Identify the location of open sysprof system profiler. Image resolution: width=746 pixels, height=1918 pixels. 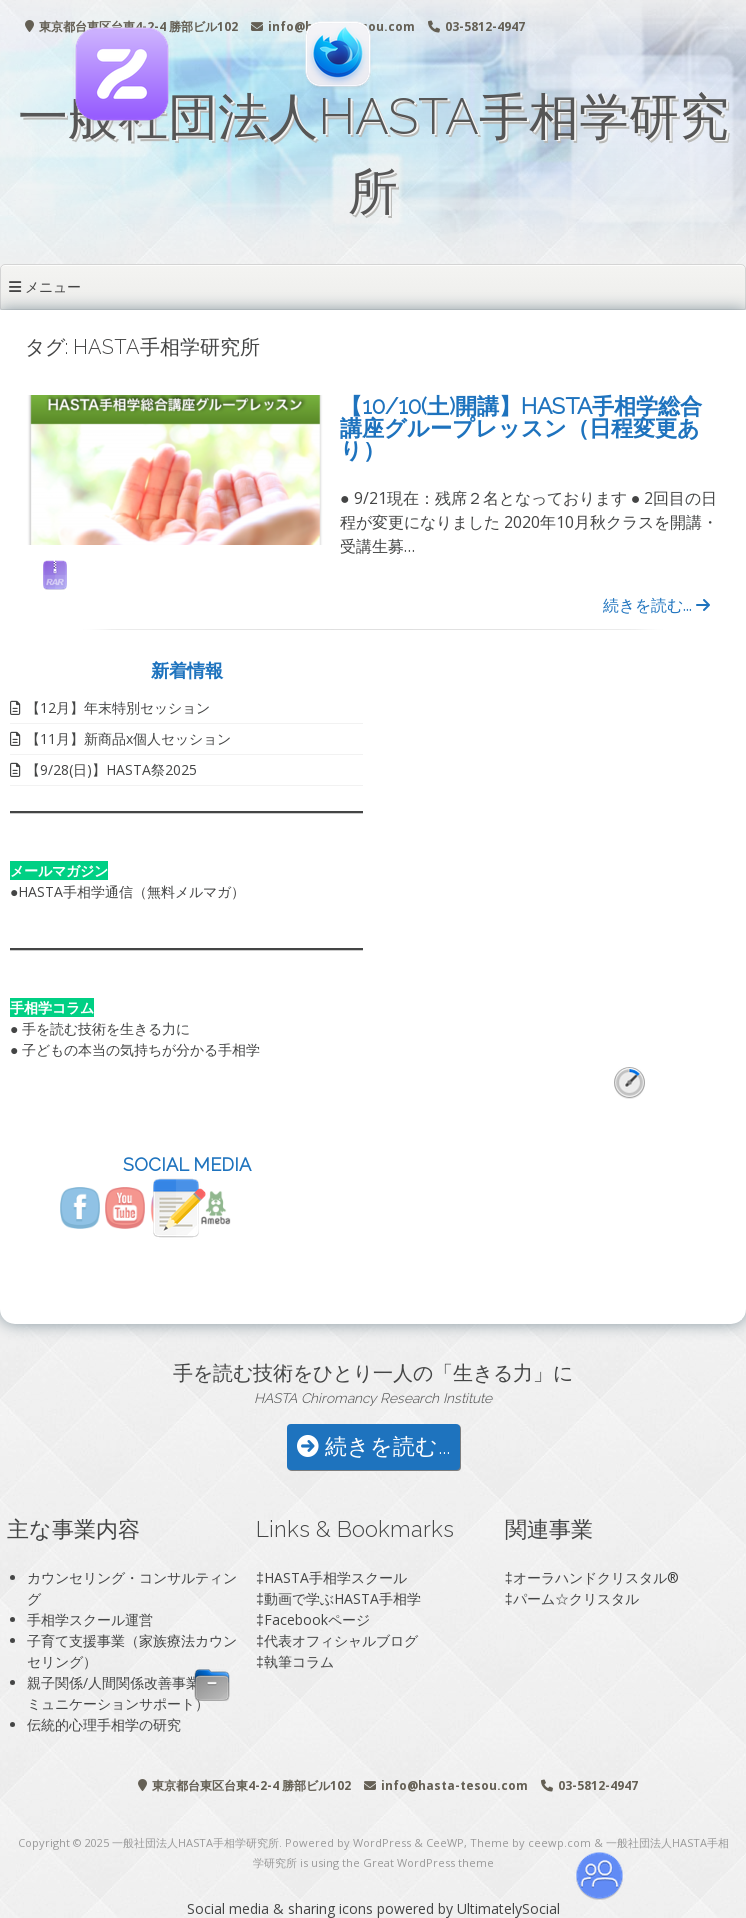
(629, 1082).